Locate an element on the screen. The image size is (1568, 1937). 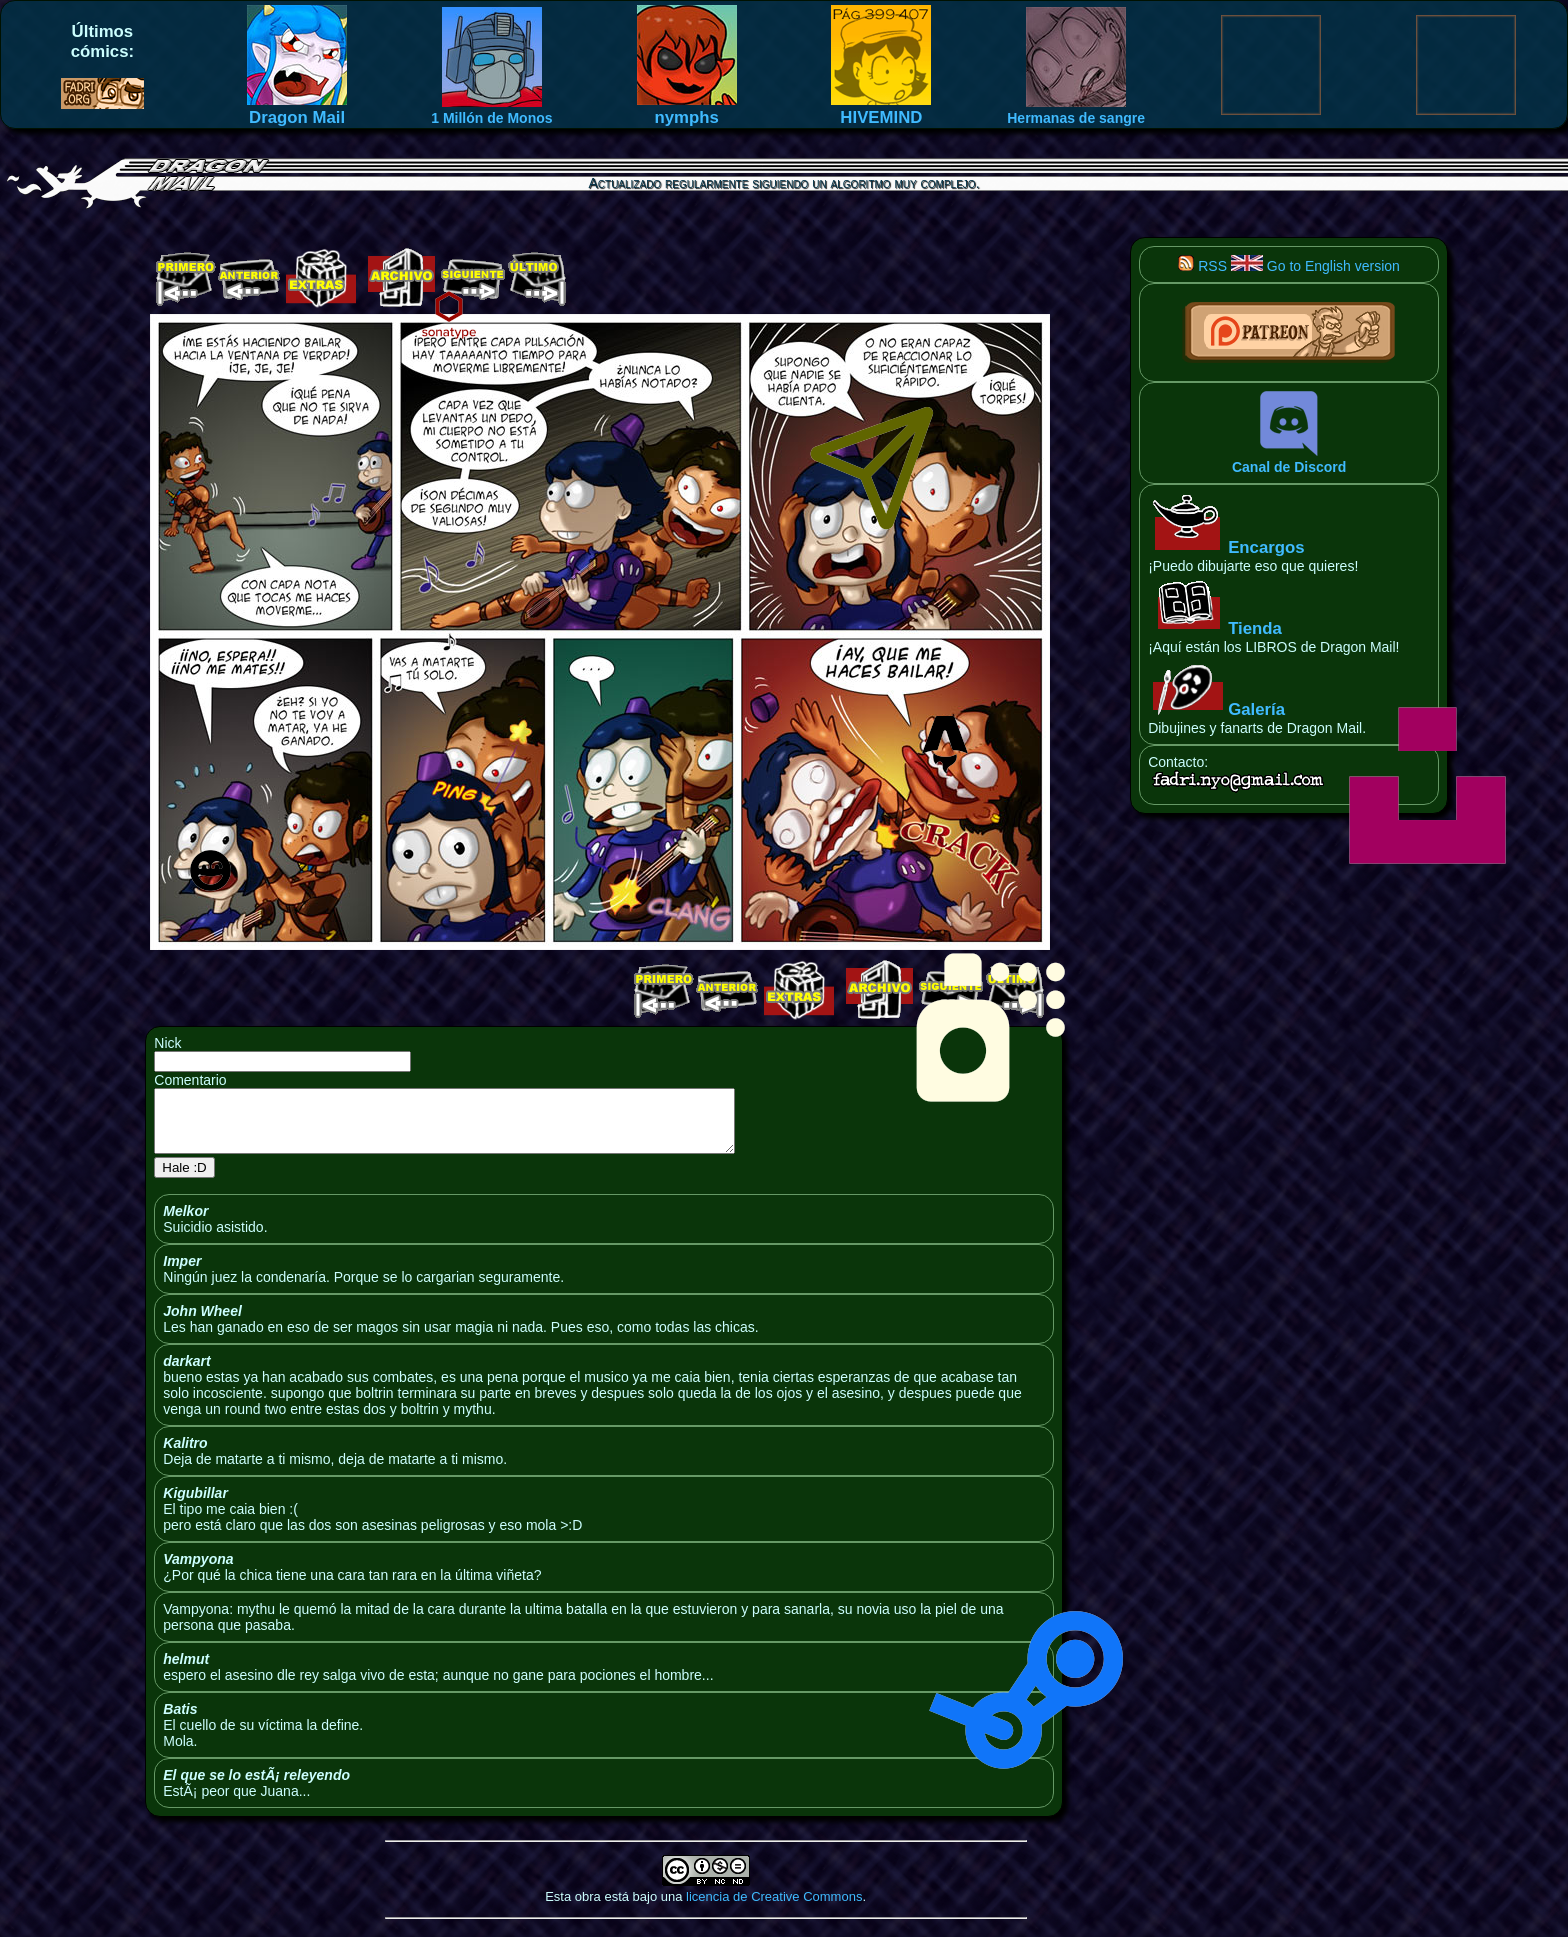
add a reaction to a message is located at coordinates (210, 870).